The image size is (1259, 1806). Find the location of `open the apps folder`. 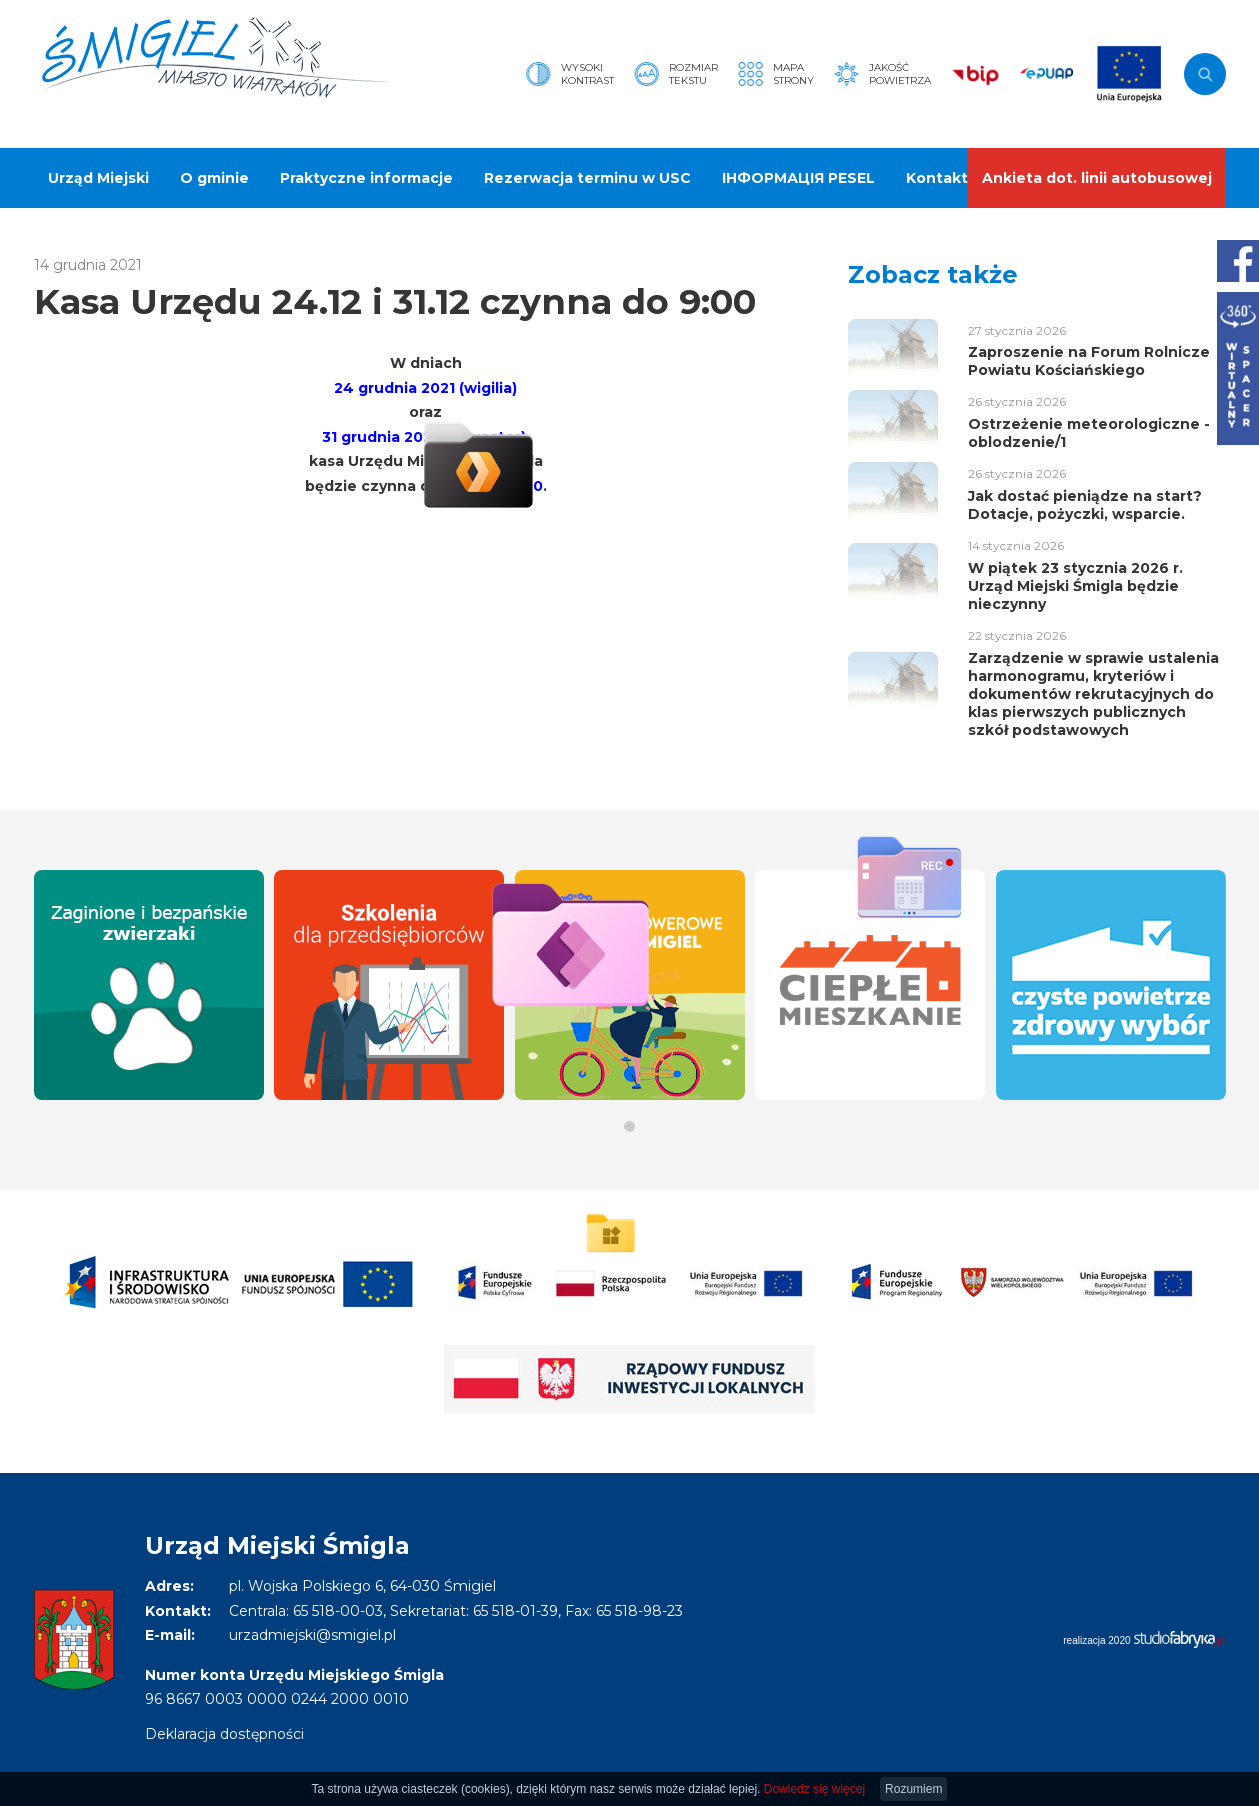

open the apps folder is located at coordinates (610, 1234).